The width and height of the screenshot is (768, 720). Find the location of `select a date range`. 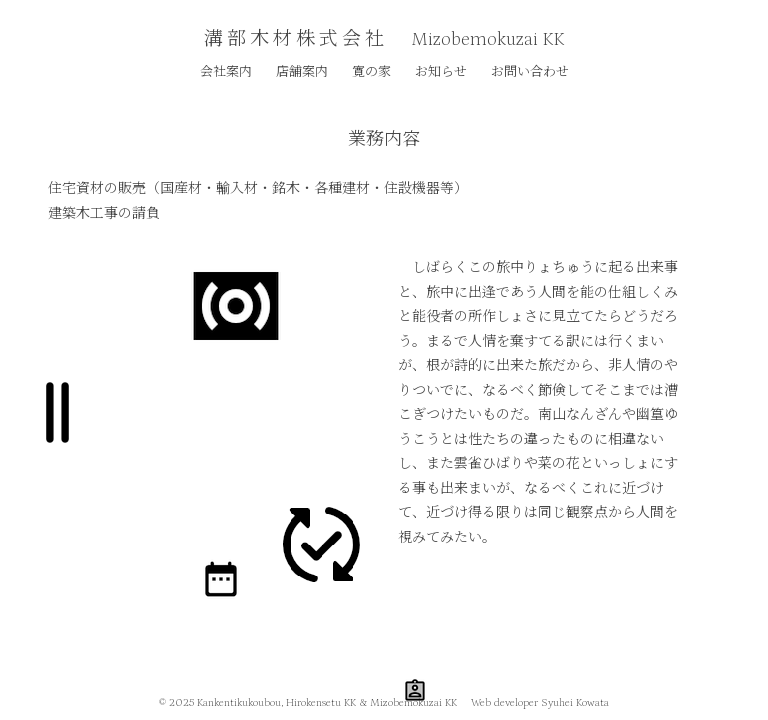

select a date range is located at coordinates (221, 579).